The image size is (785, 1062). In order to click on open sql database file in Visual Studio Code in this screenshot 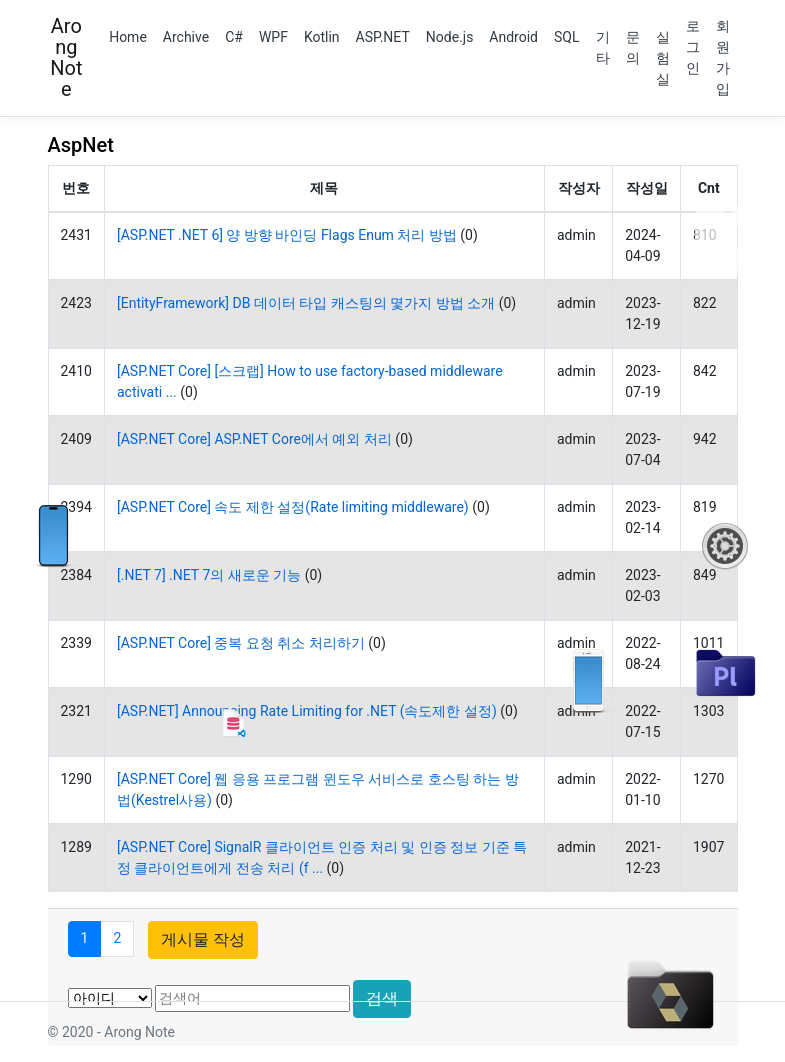, I will do `click(233, 723)`.